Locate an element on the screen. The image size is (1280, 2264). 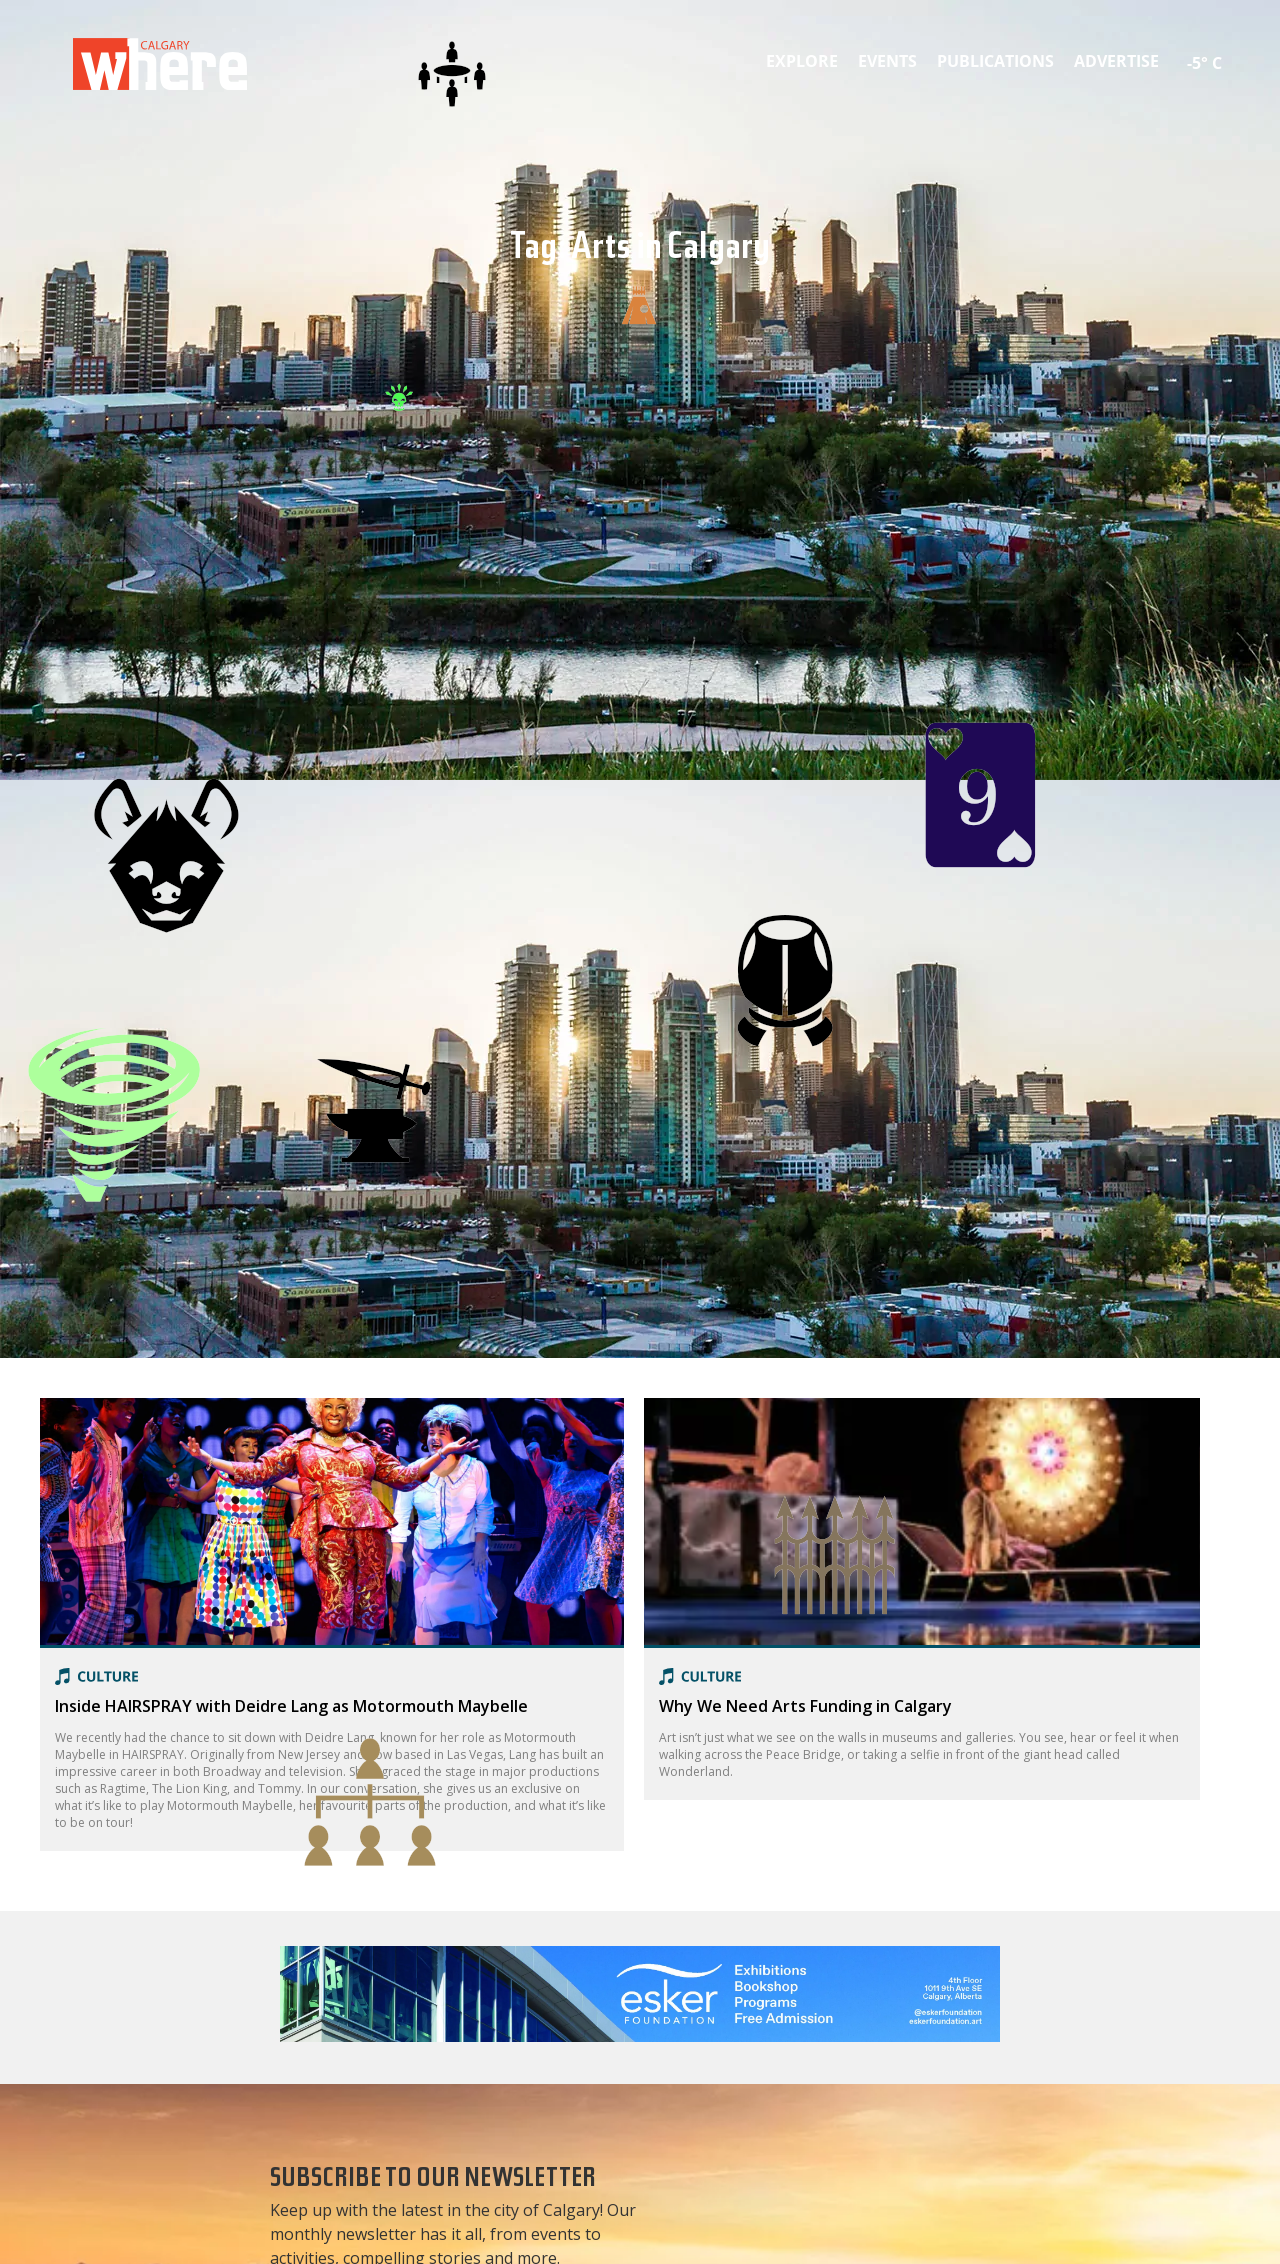
select hyena character or avatar is located at coordinates (166, 856).